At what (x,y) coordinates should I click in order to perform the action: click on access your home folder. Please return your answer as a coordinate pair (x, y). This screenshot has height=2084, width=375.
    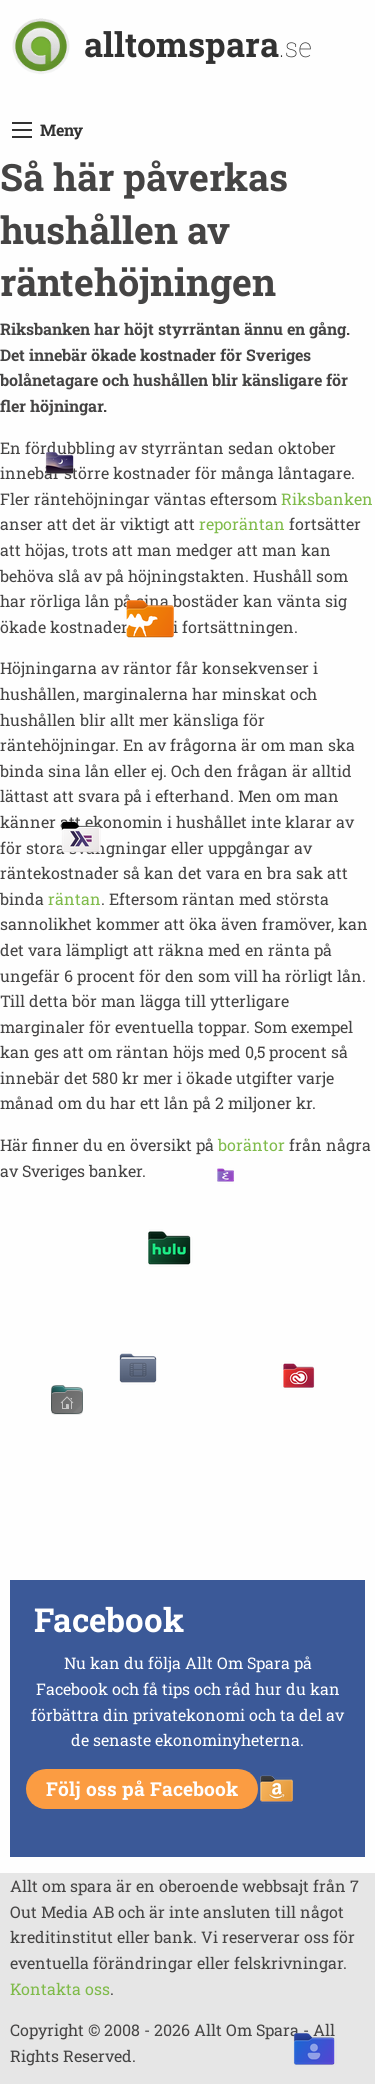
    Looking at the image, I should click on (67, 1399).